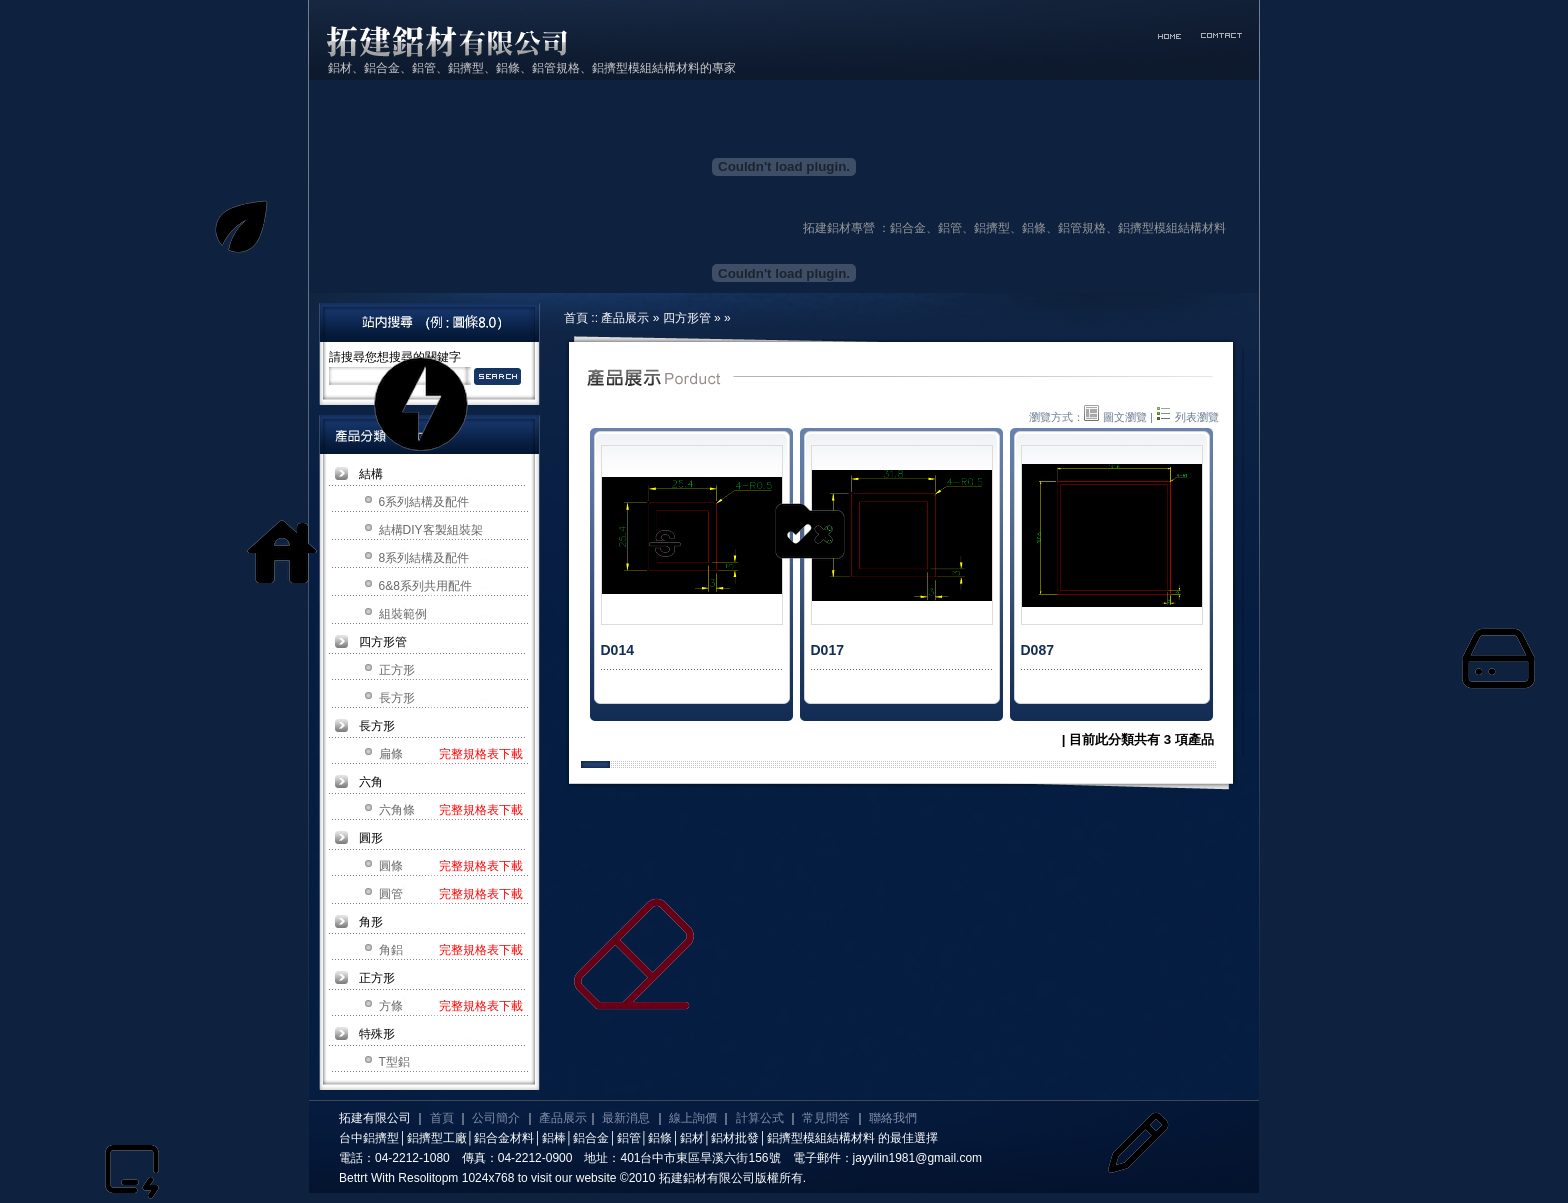 The height and width of the screenshot is (1203, 1568). Describe the element at coordinates (1498, 658) in the screenshot. I see `access local storage or drive` at that location.